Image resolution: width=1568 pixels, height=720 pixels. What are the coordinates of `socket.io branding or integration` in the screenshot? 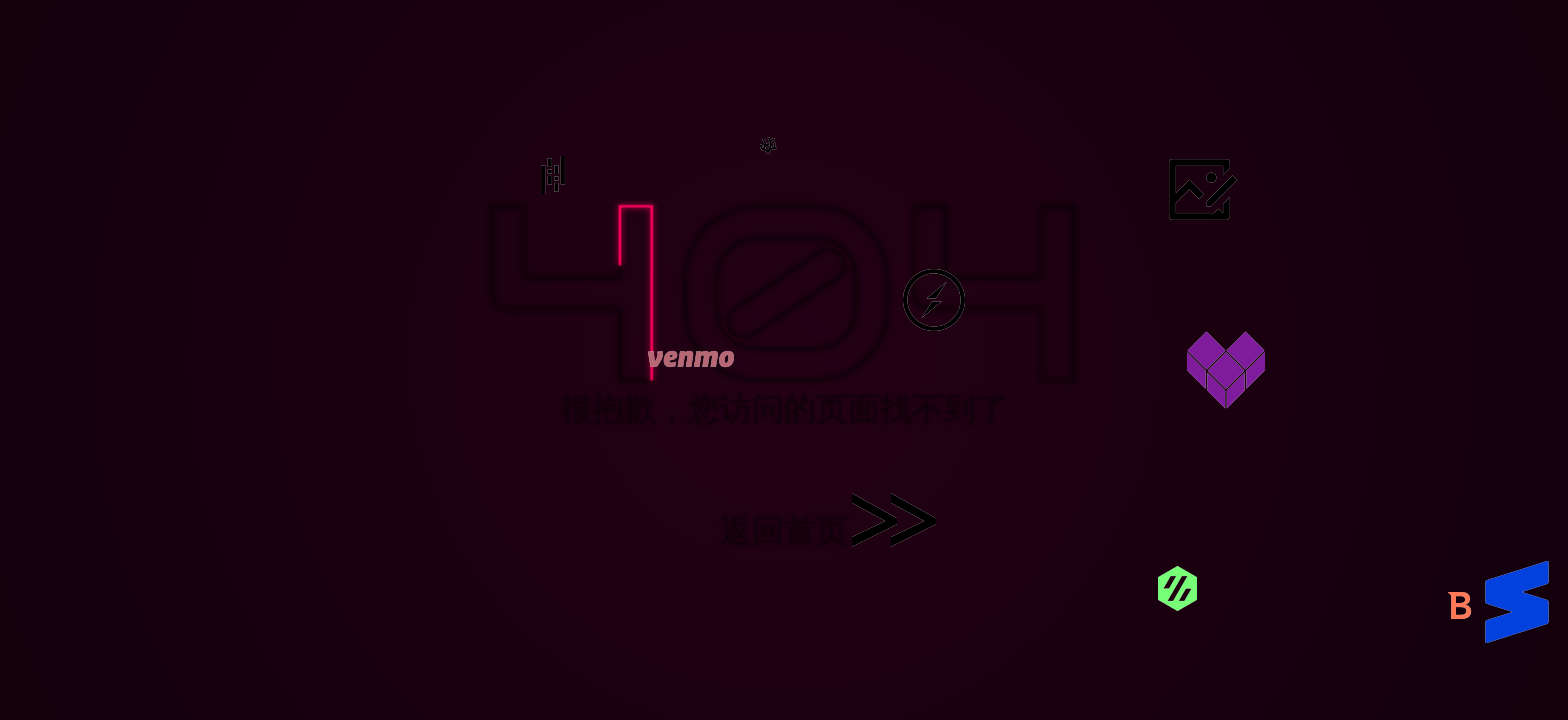 It's located at (934, 300).